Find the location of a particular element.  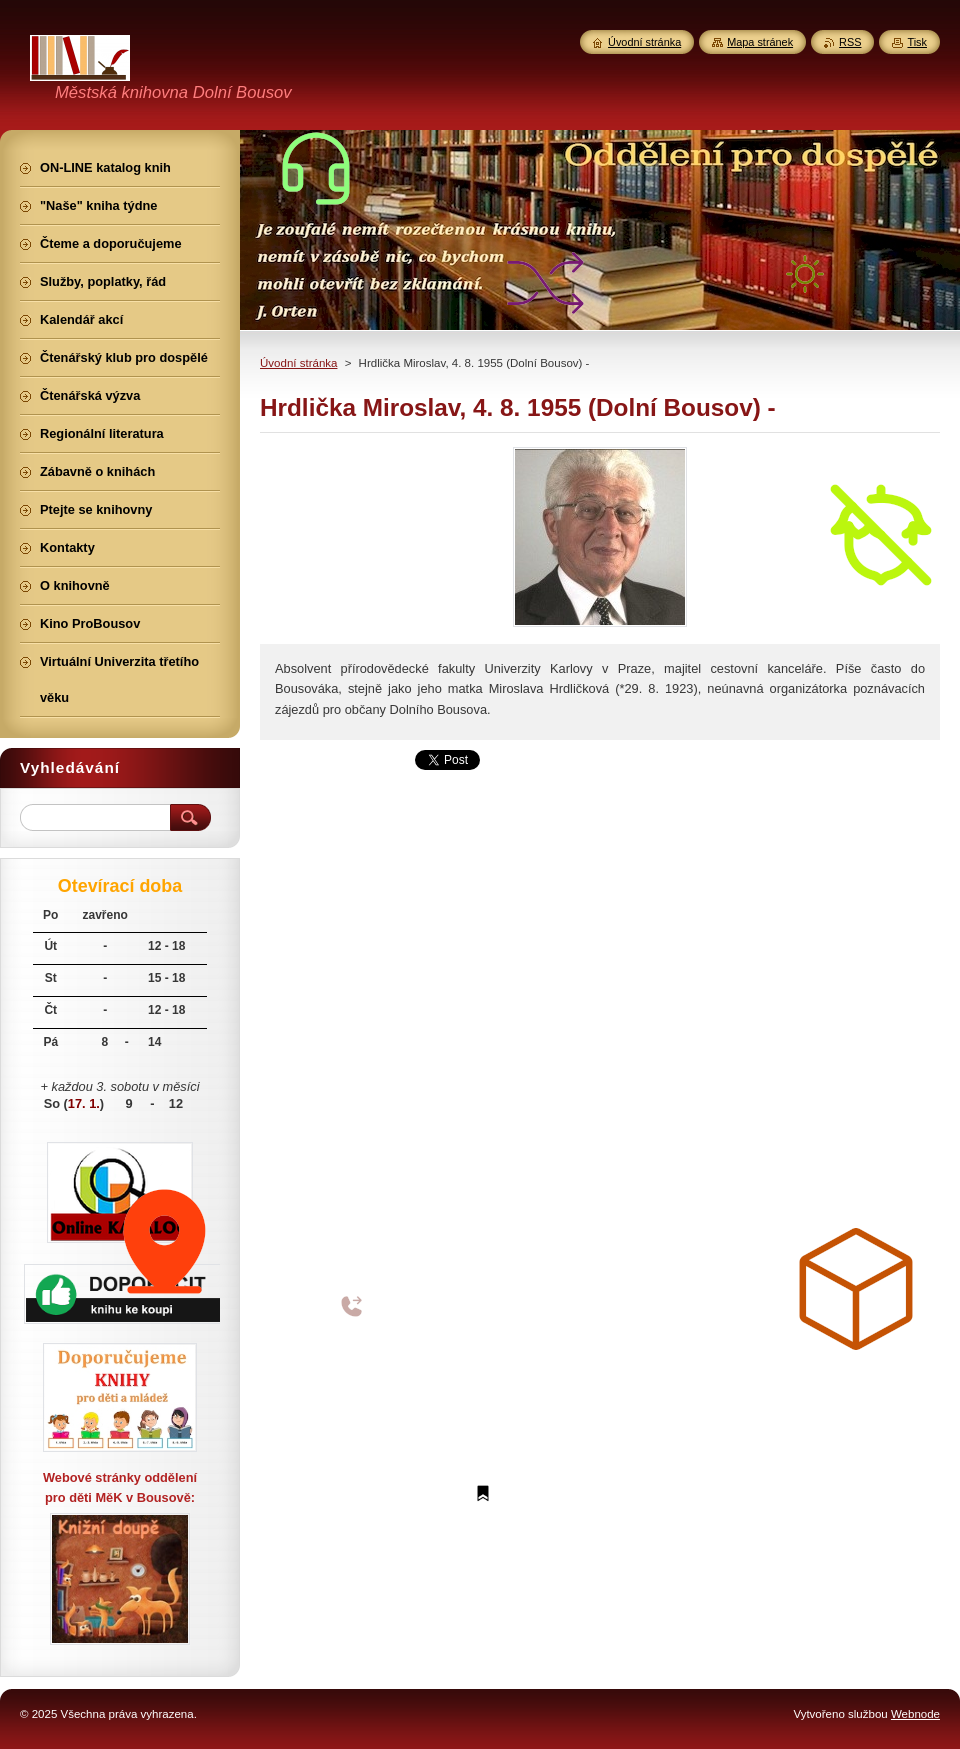

switch to light mode is located at coordinates (805, 274).